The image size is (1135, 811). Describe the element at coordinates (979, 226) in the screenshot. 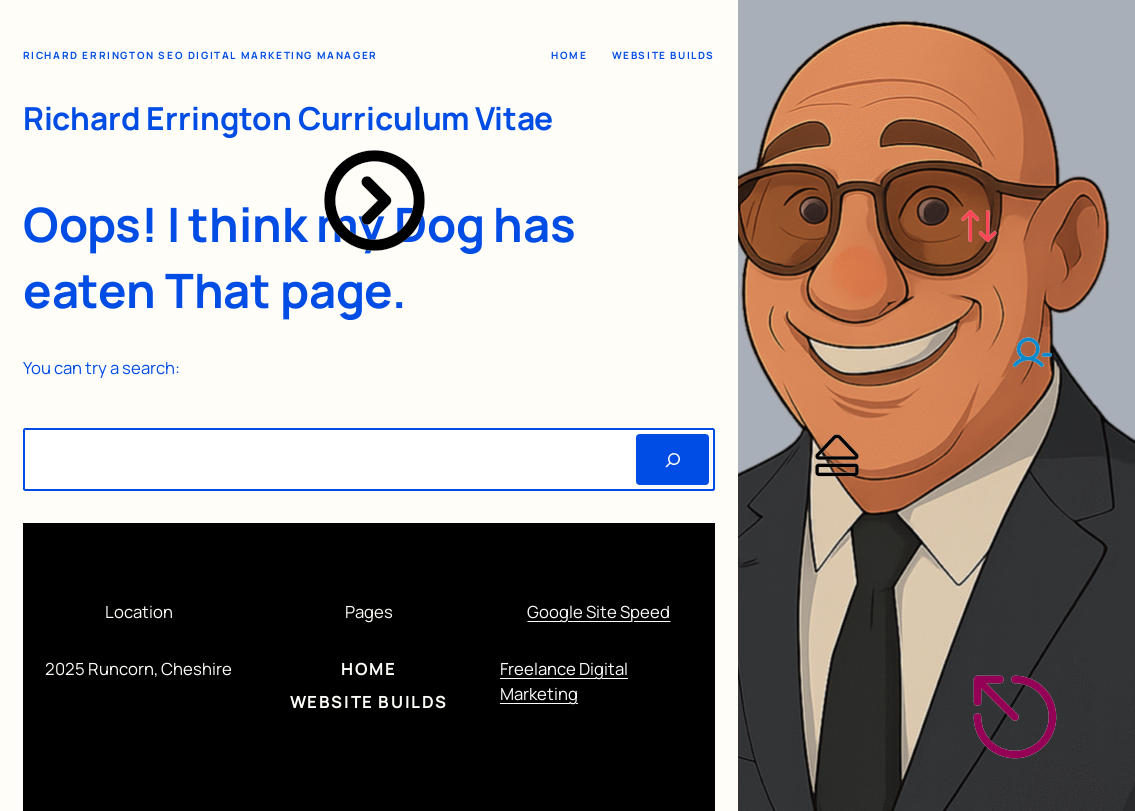

I see `sort items in ascending or descending order` at that location.